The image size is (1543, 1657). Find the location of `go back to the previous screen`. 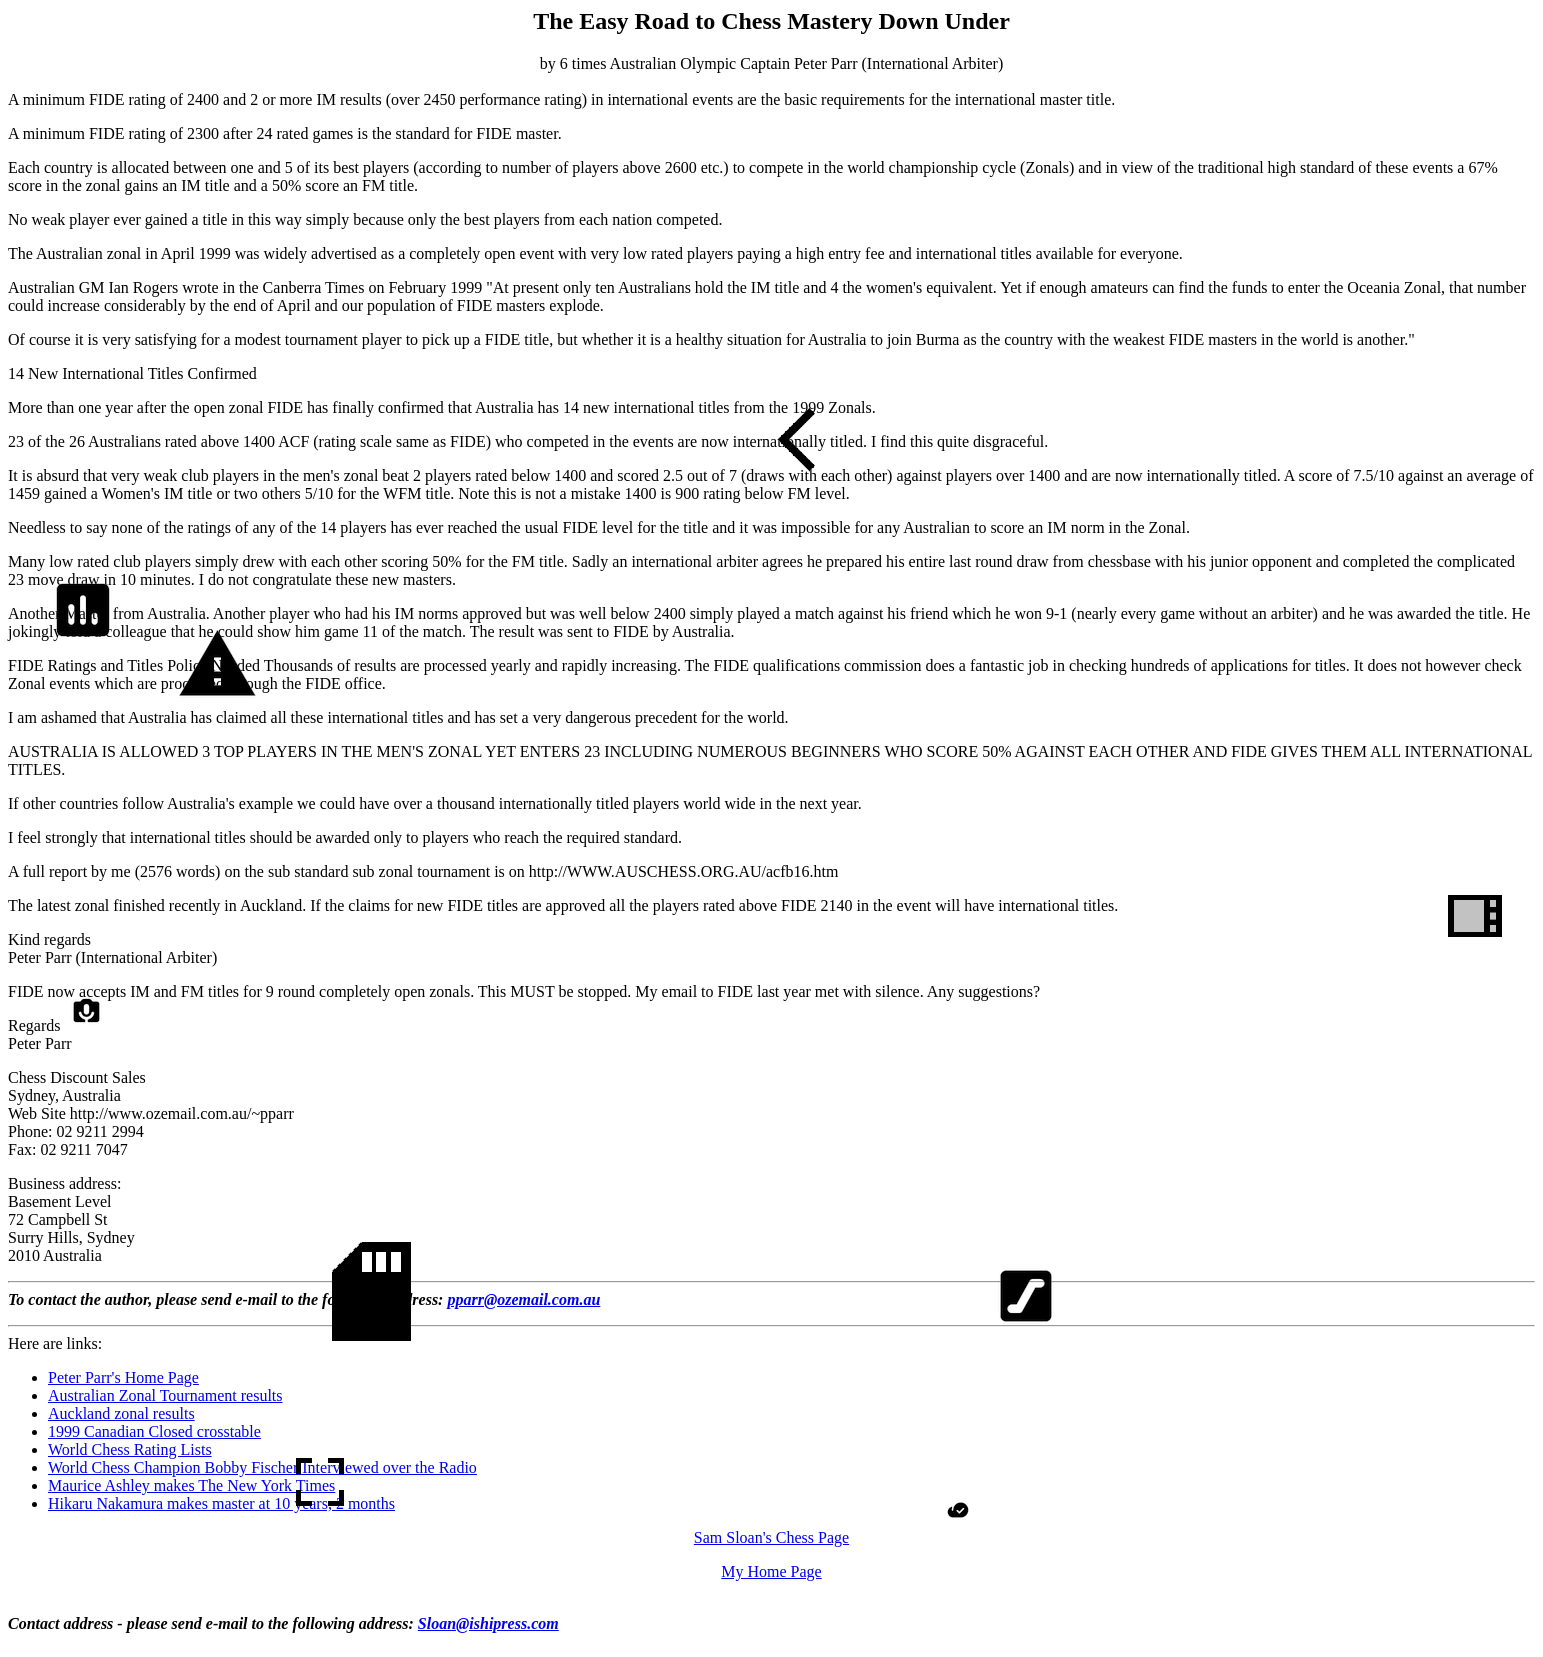

go back to the previous screen is located at coordinates (797, 439).